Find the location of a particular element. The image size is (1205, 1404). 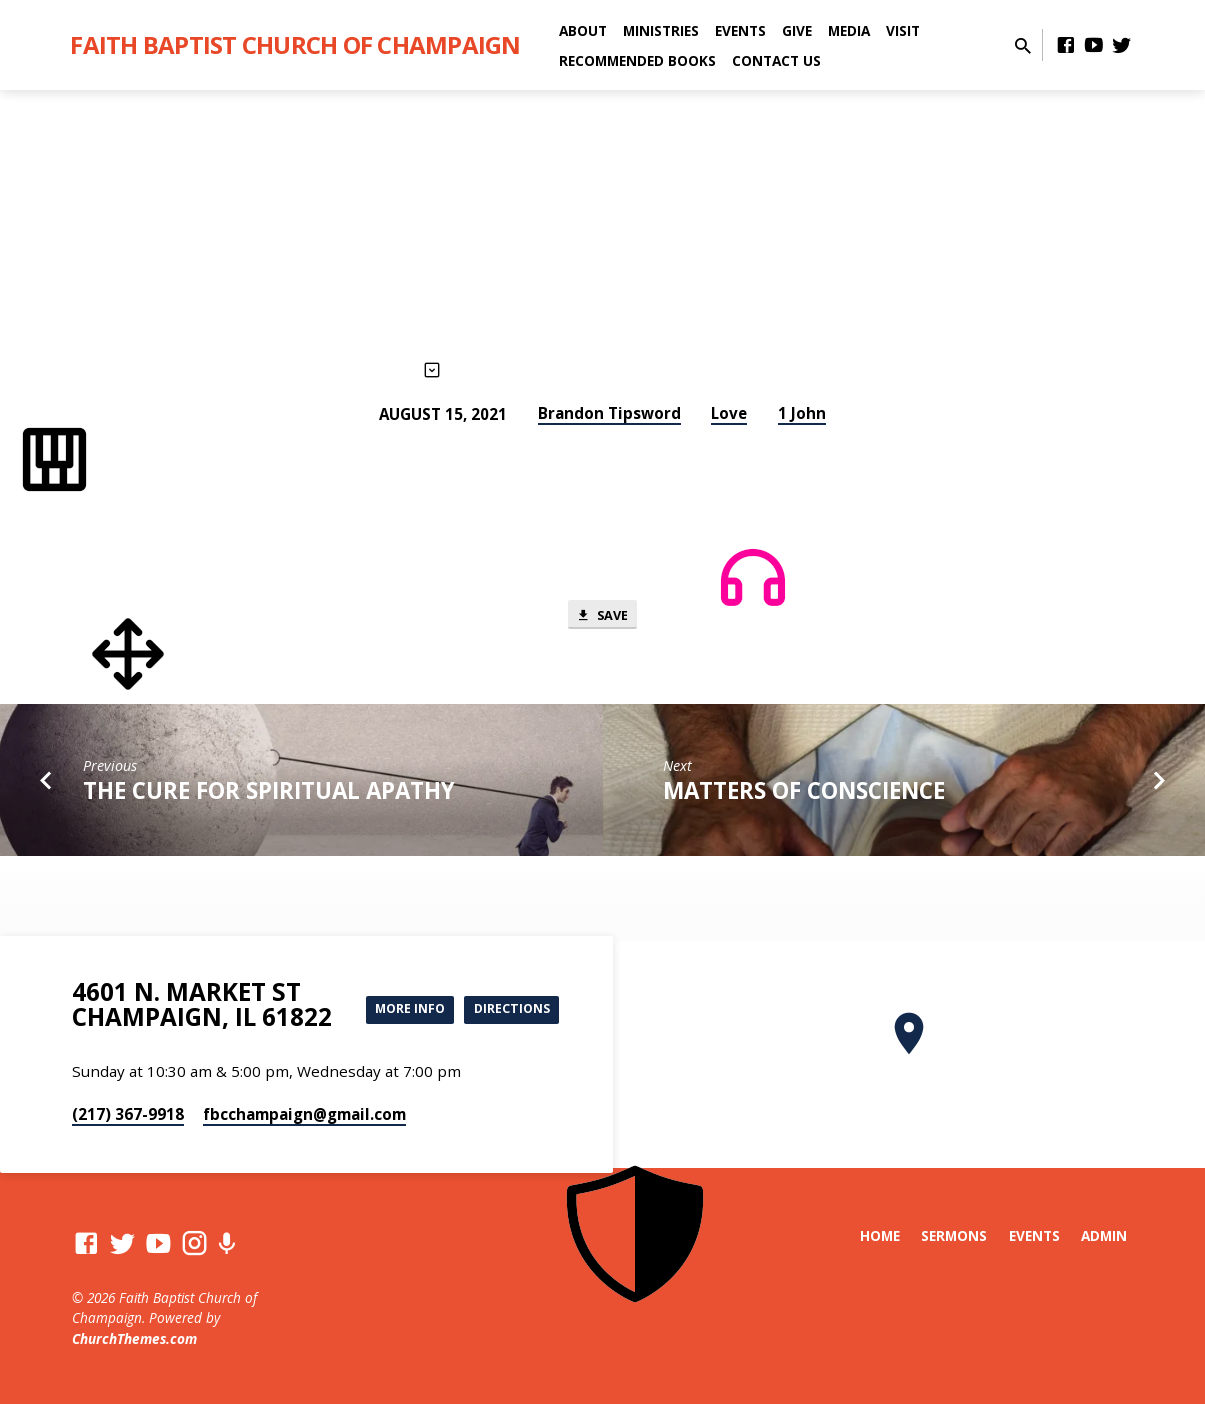

indicates partial security or protection status is located at coordinates (635, 1234).